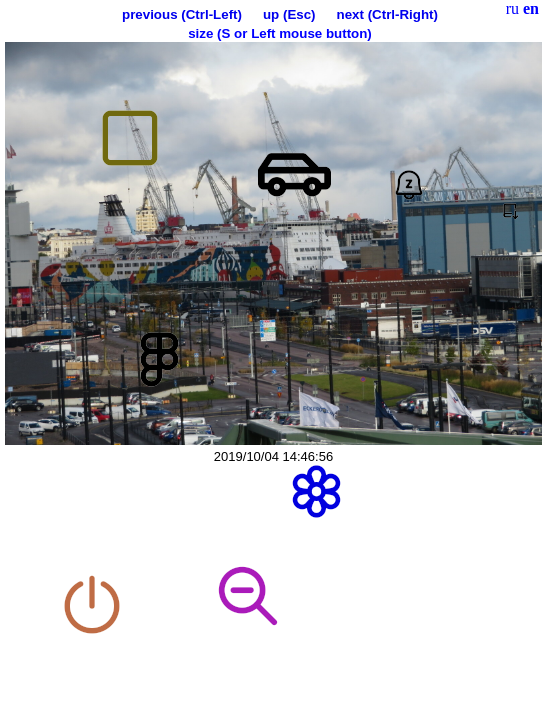 The width and height of the screenshot is (547, 720). I want to click on turn off or shut down the device, so click(92, 606).